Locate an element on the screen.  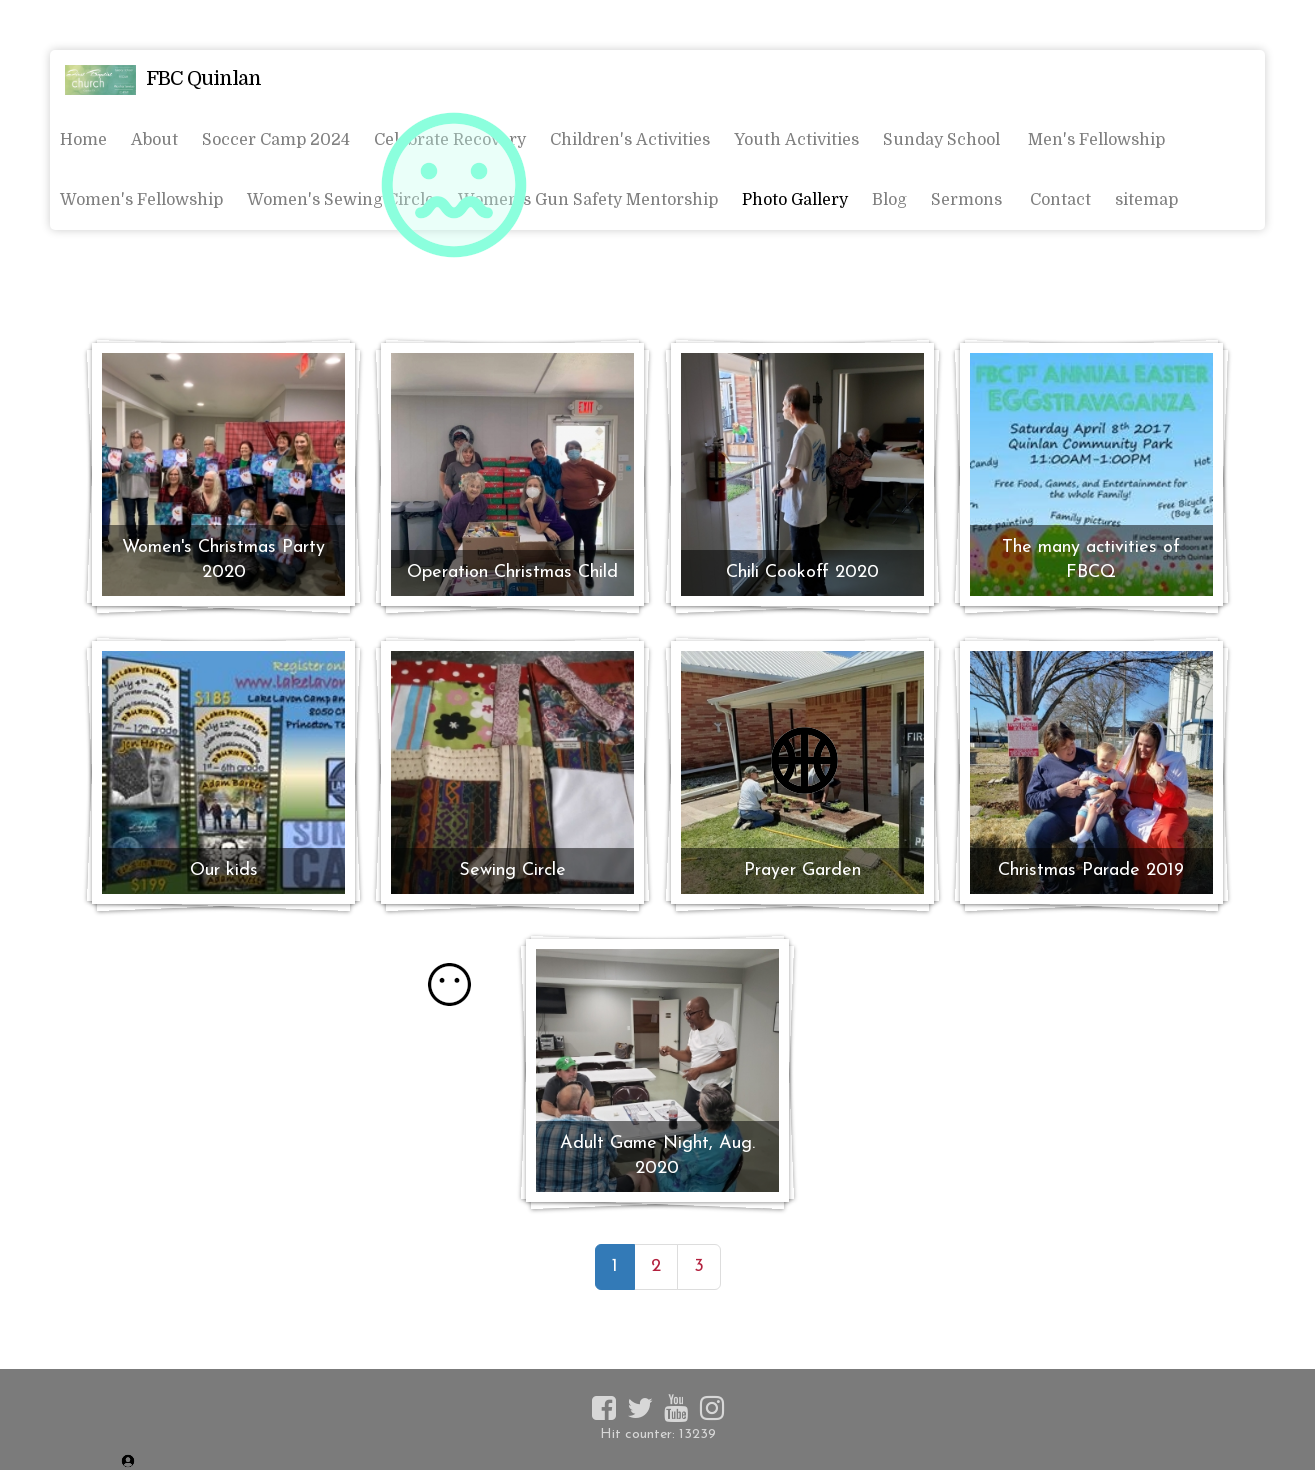
add a reaction or emoji is located at coordinates (449, 984).